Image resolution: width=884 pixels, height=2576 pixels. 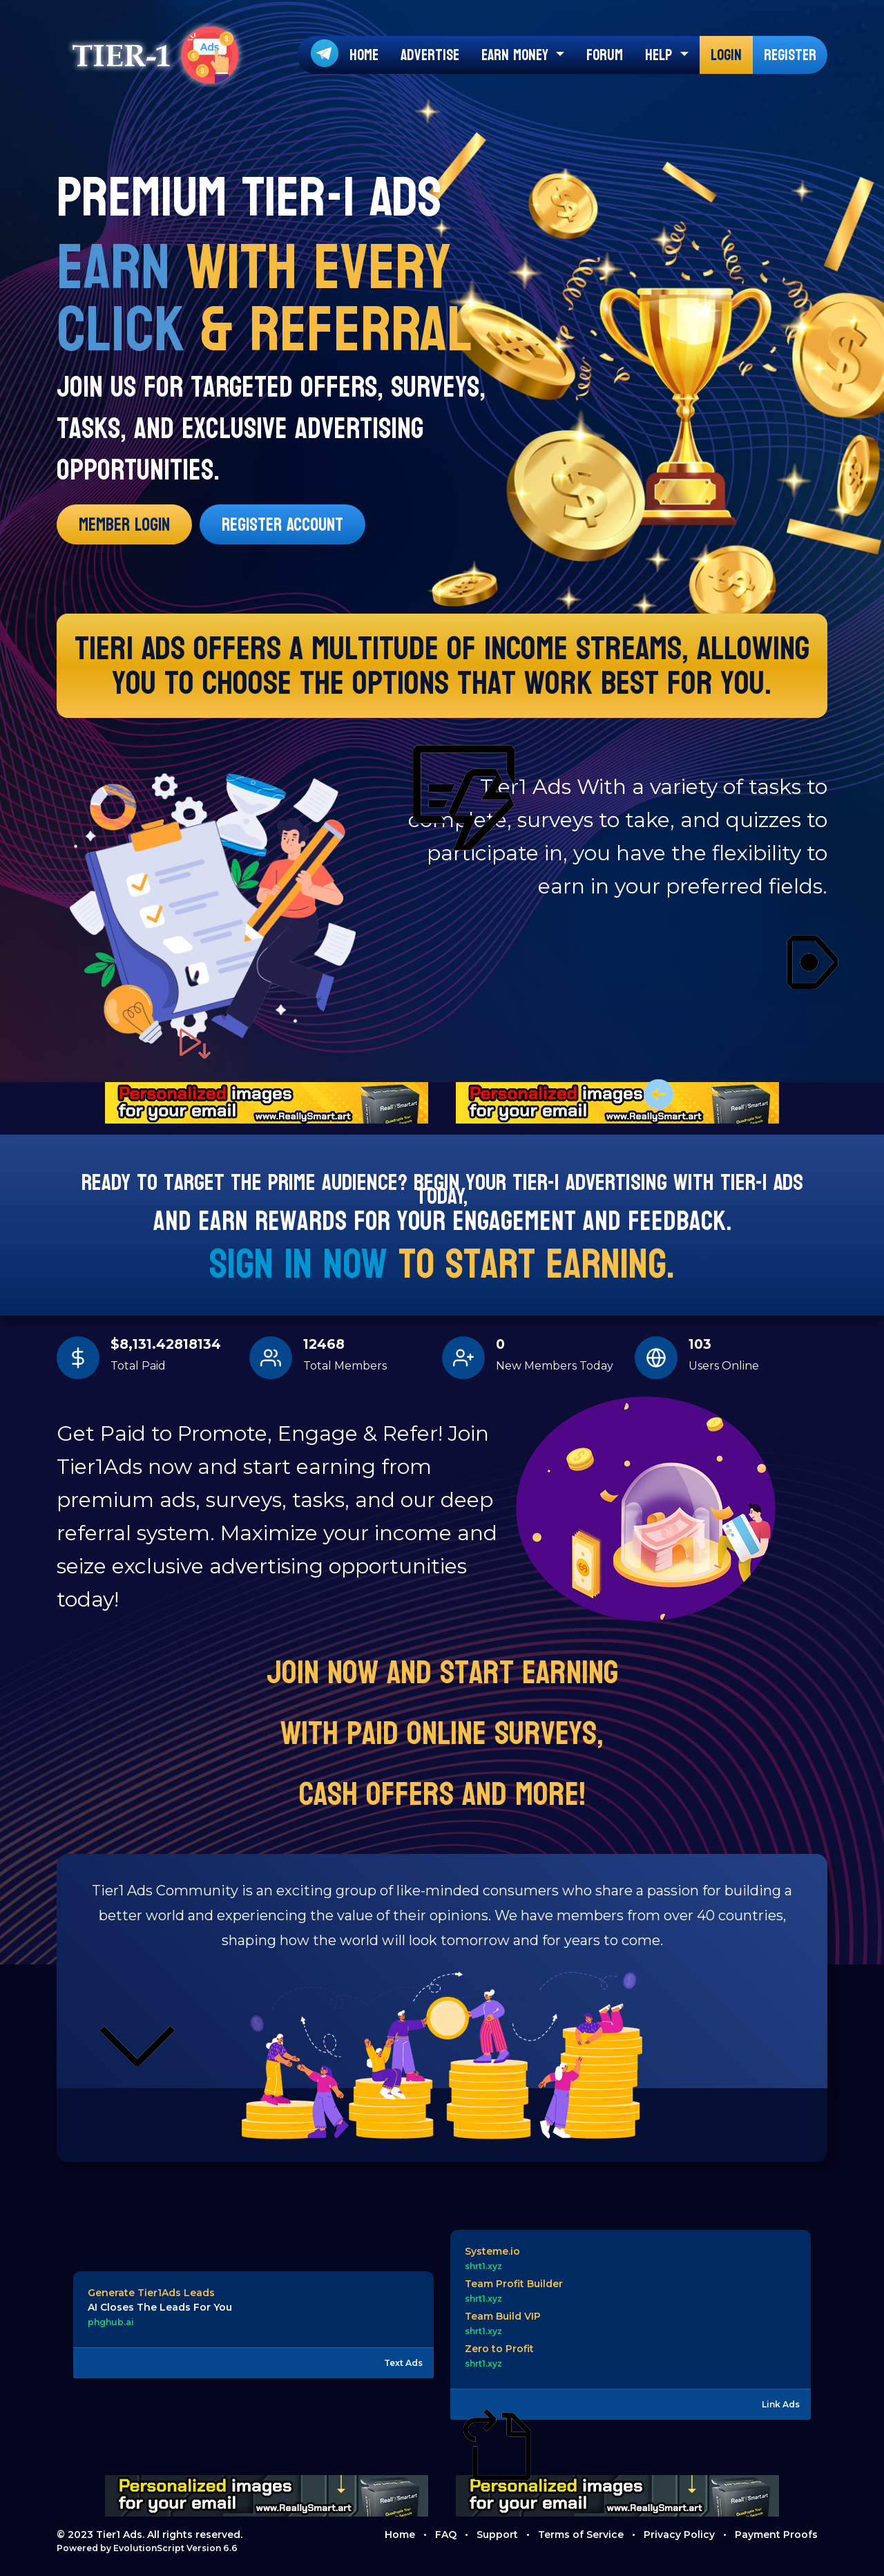 What do you see at coordinates (195, 1043) in the screenshot?
I see `run code below current selection` at bounding box center [195, 1043].